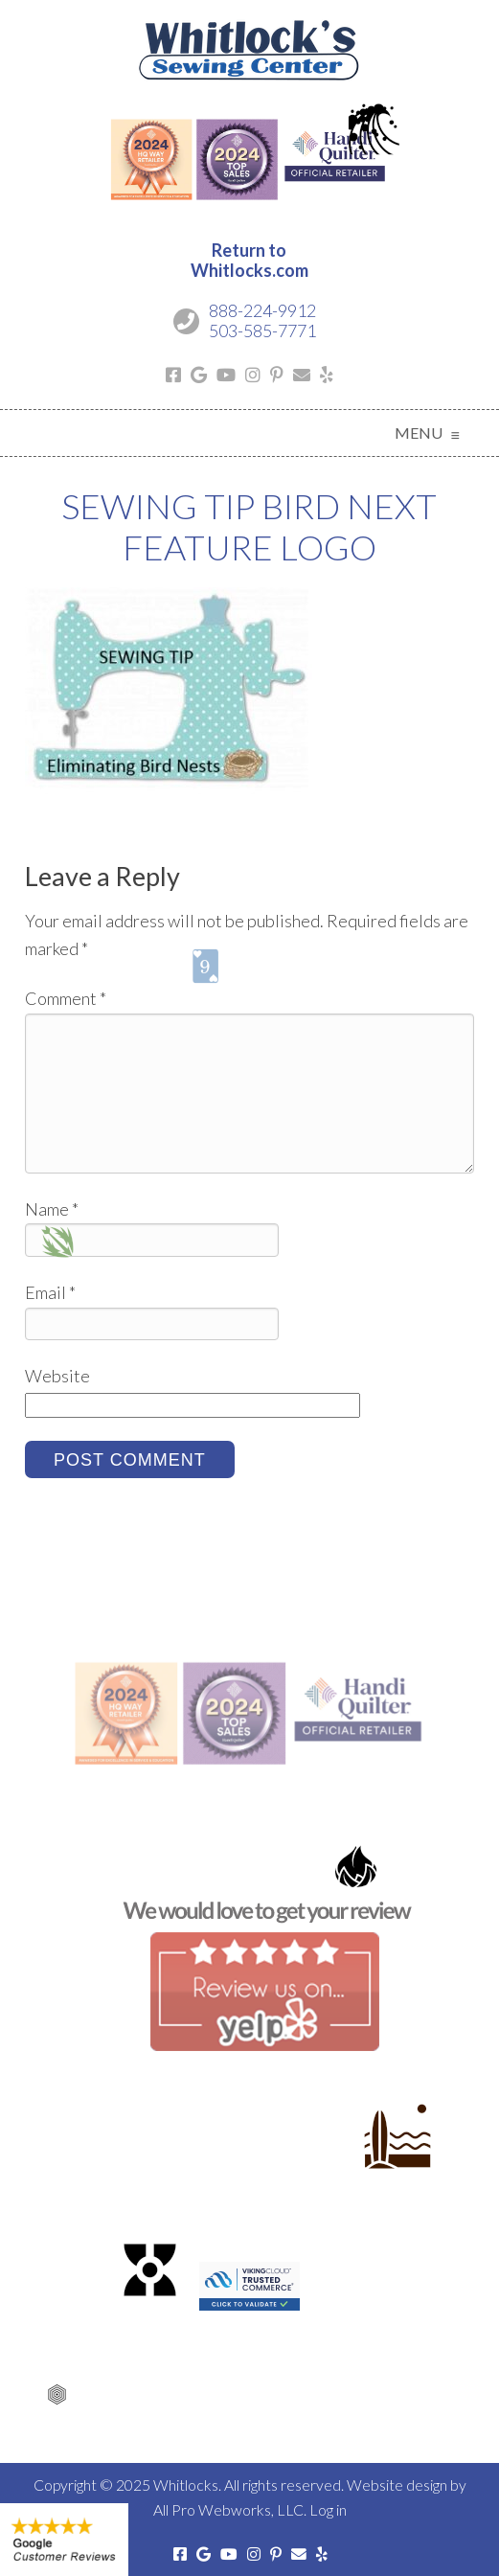 The width and height of the screenshot is (499, 2576). I want to click on indicates a swift or speed-enhanced attack ability, so click(57, 1242).